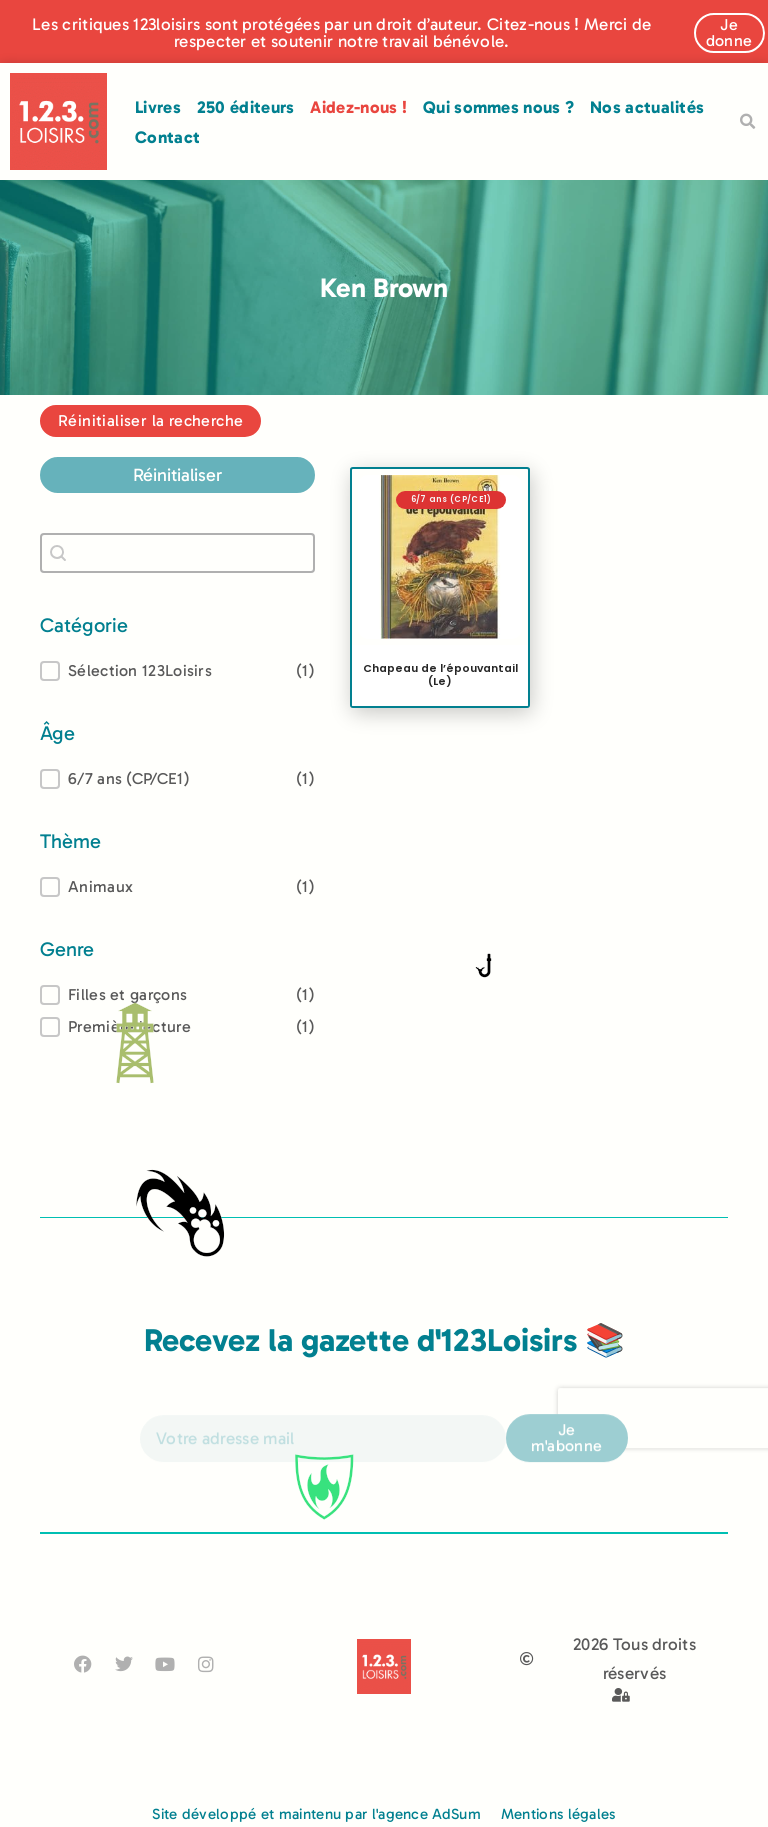  What do you see at coordinates (483, 965) in the screenshot?
I see `access snorkeling or diving activities` at bounding box center [483, 965].